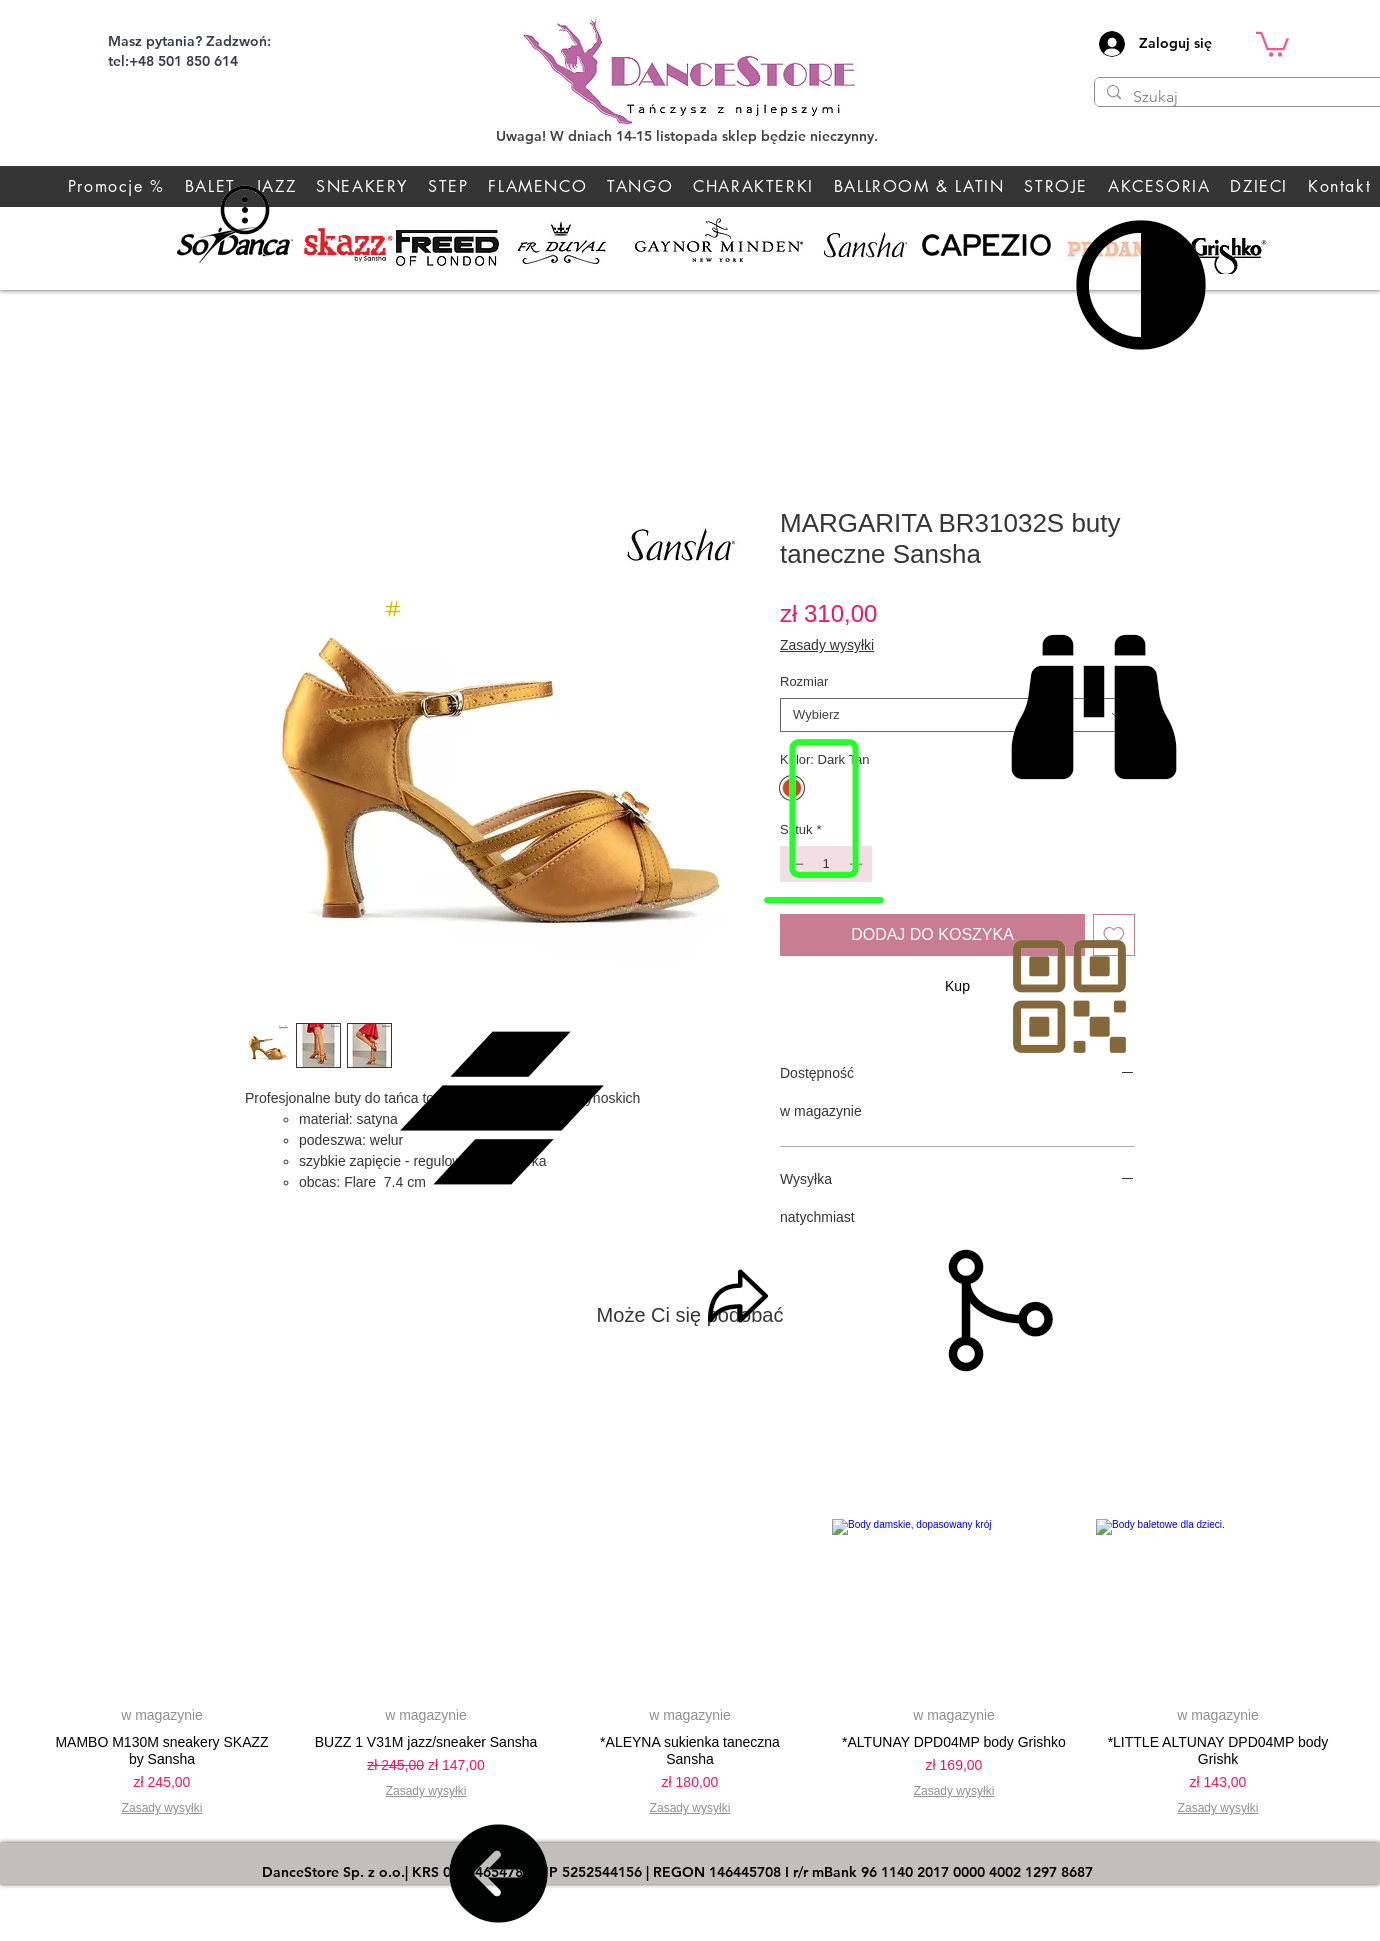  What do you see at coordinates (1069, 996) in the screenshot?
I see `scan or generate a QR code` at bounding box center [1069, 996].